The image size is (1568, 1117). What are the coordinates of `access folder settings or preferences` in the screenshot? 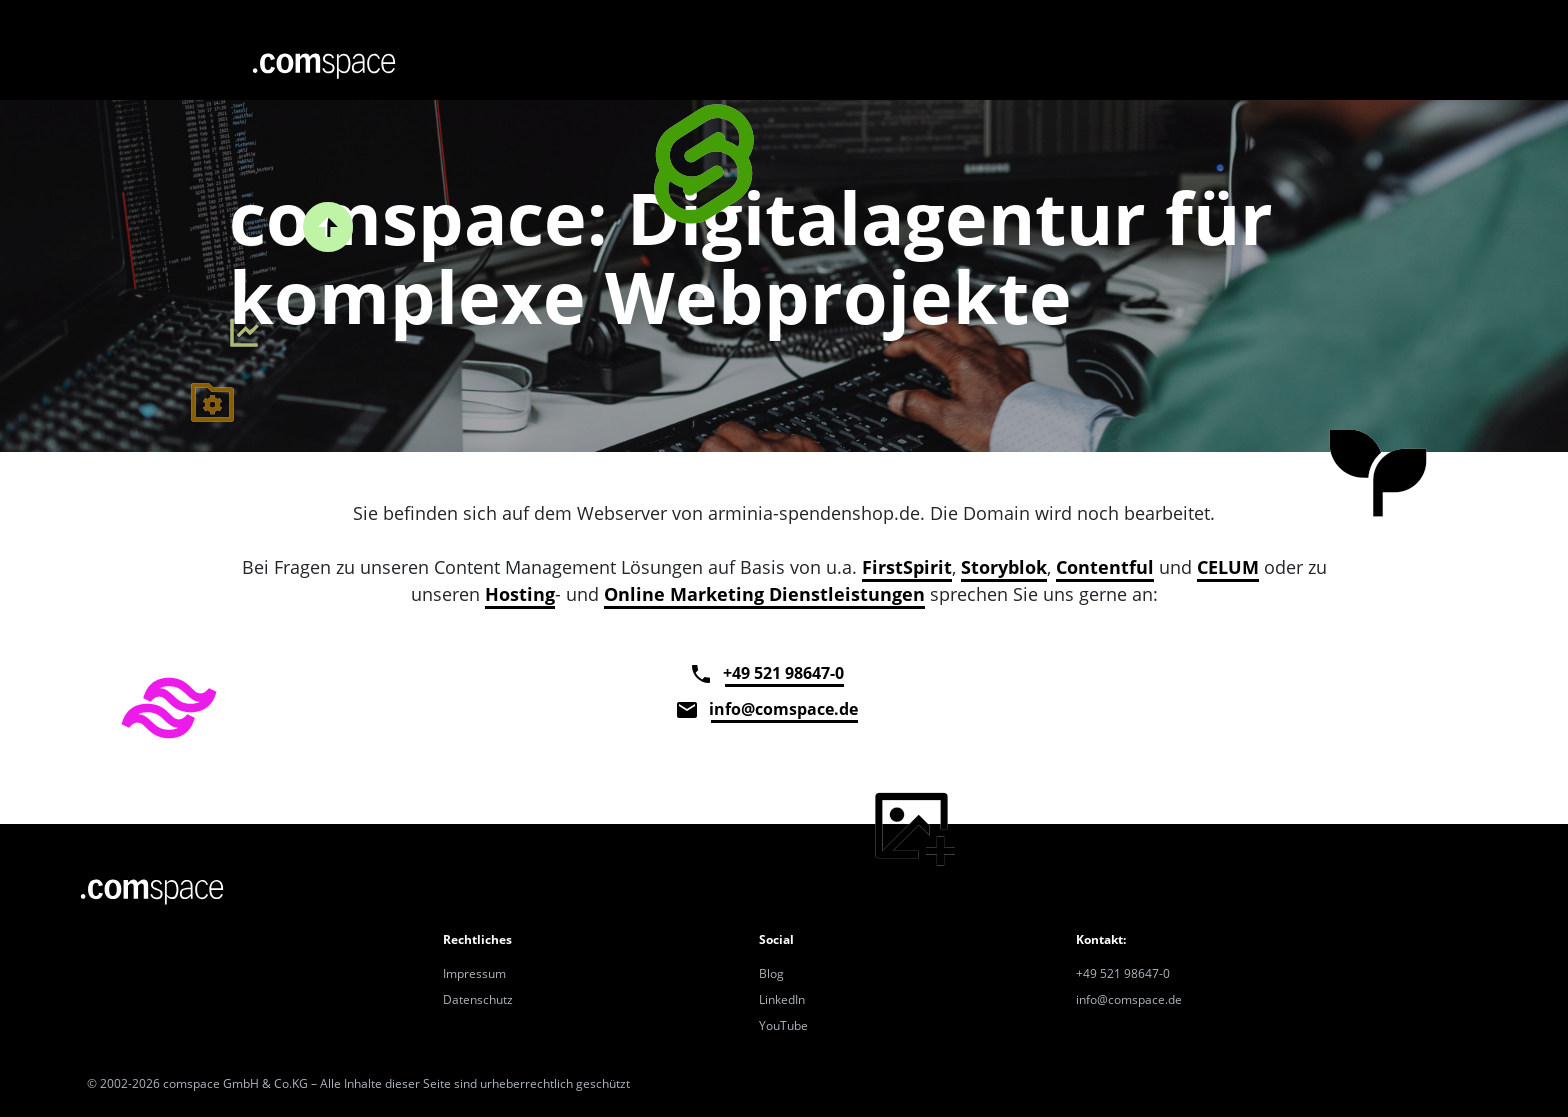 It's located at (212, 402).